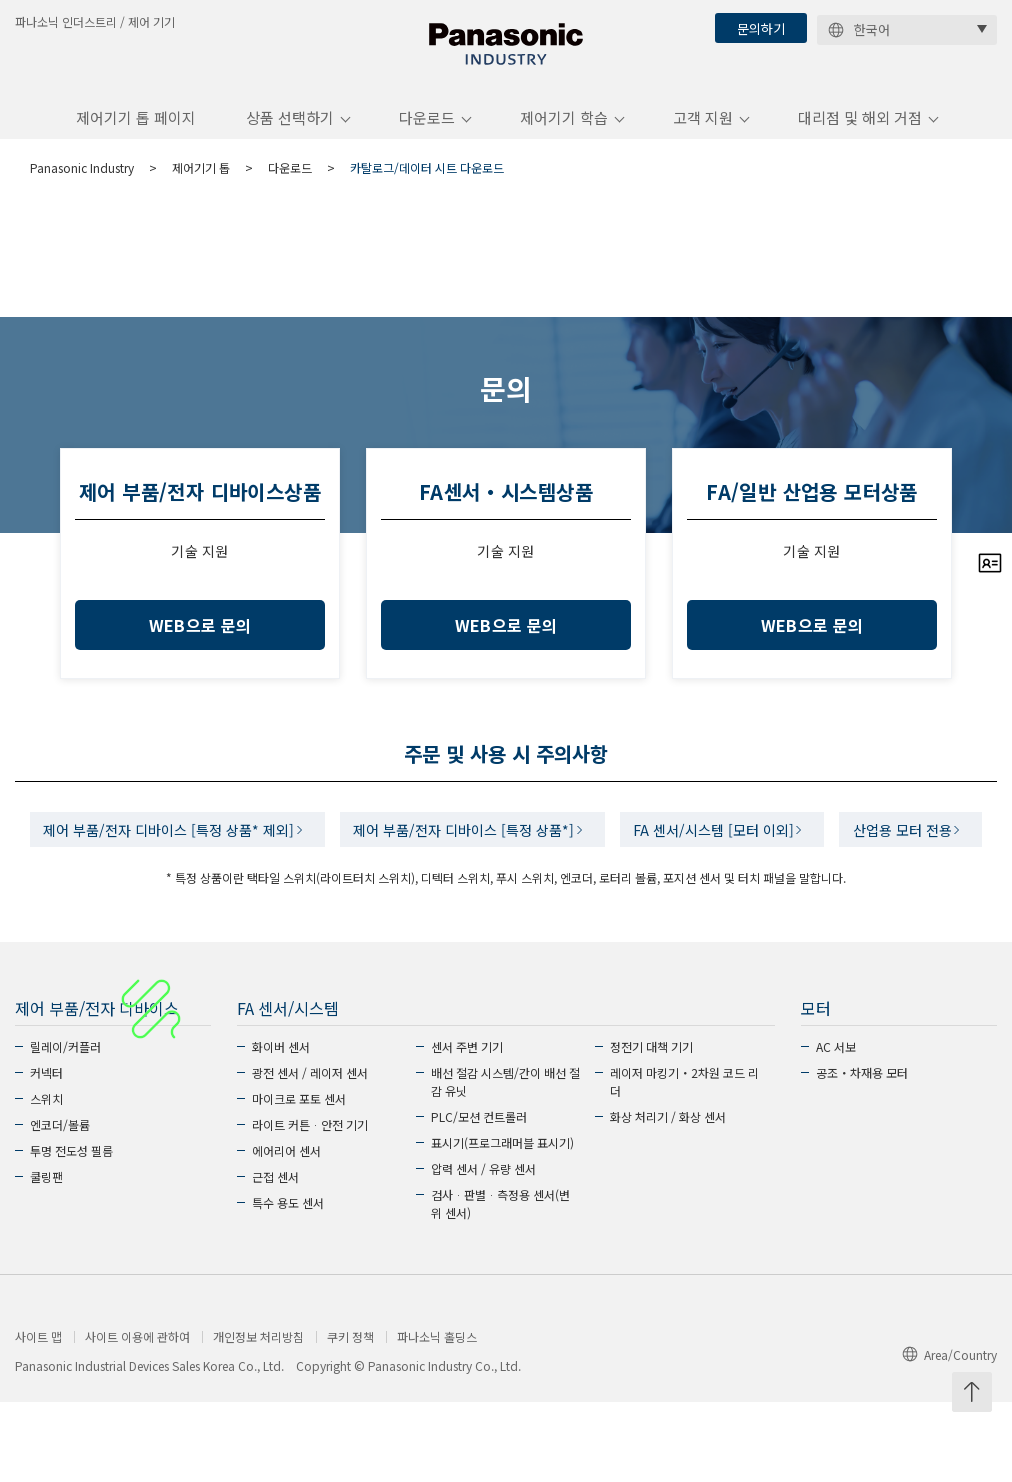 Image resolution: width=1012 pixels, height=1482 pixels. I want to click on view profile or account information, so click(990, 563).